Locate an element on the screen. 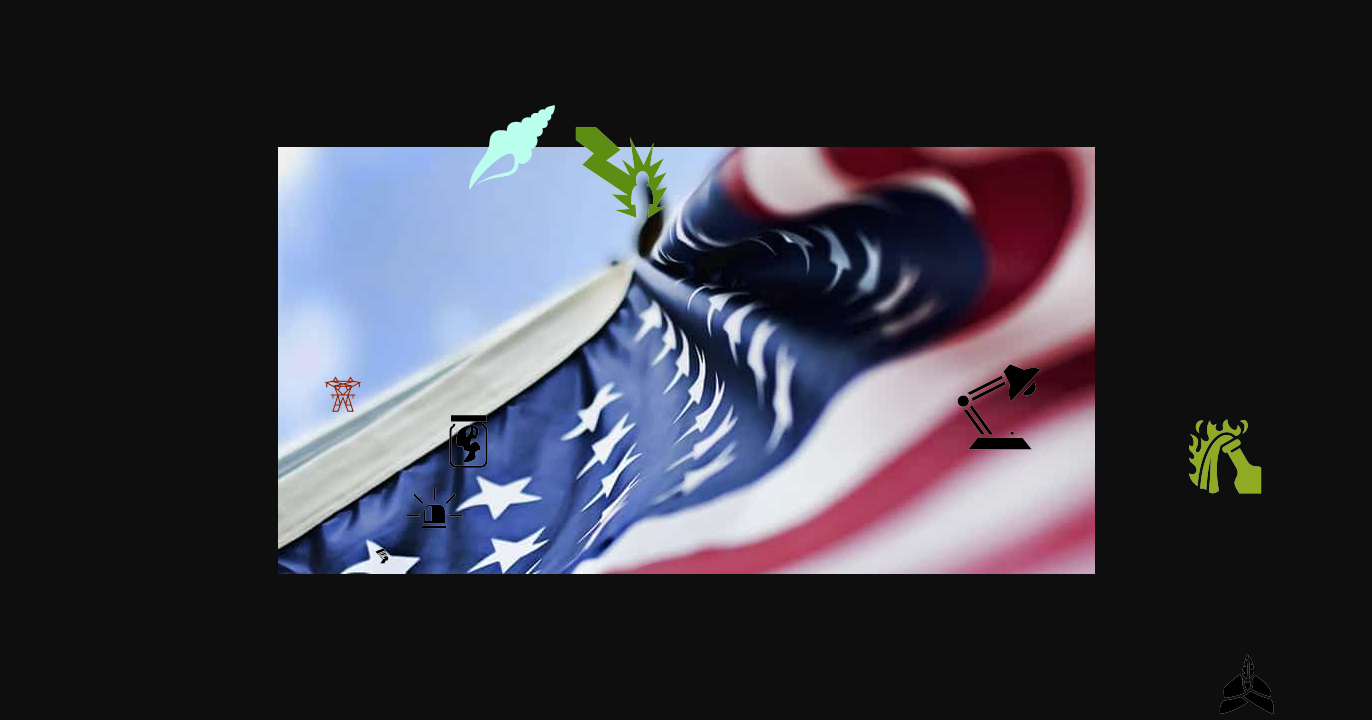  select turban headwear for character customization is located at coordinates (1247, 684).